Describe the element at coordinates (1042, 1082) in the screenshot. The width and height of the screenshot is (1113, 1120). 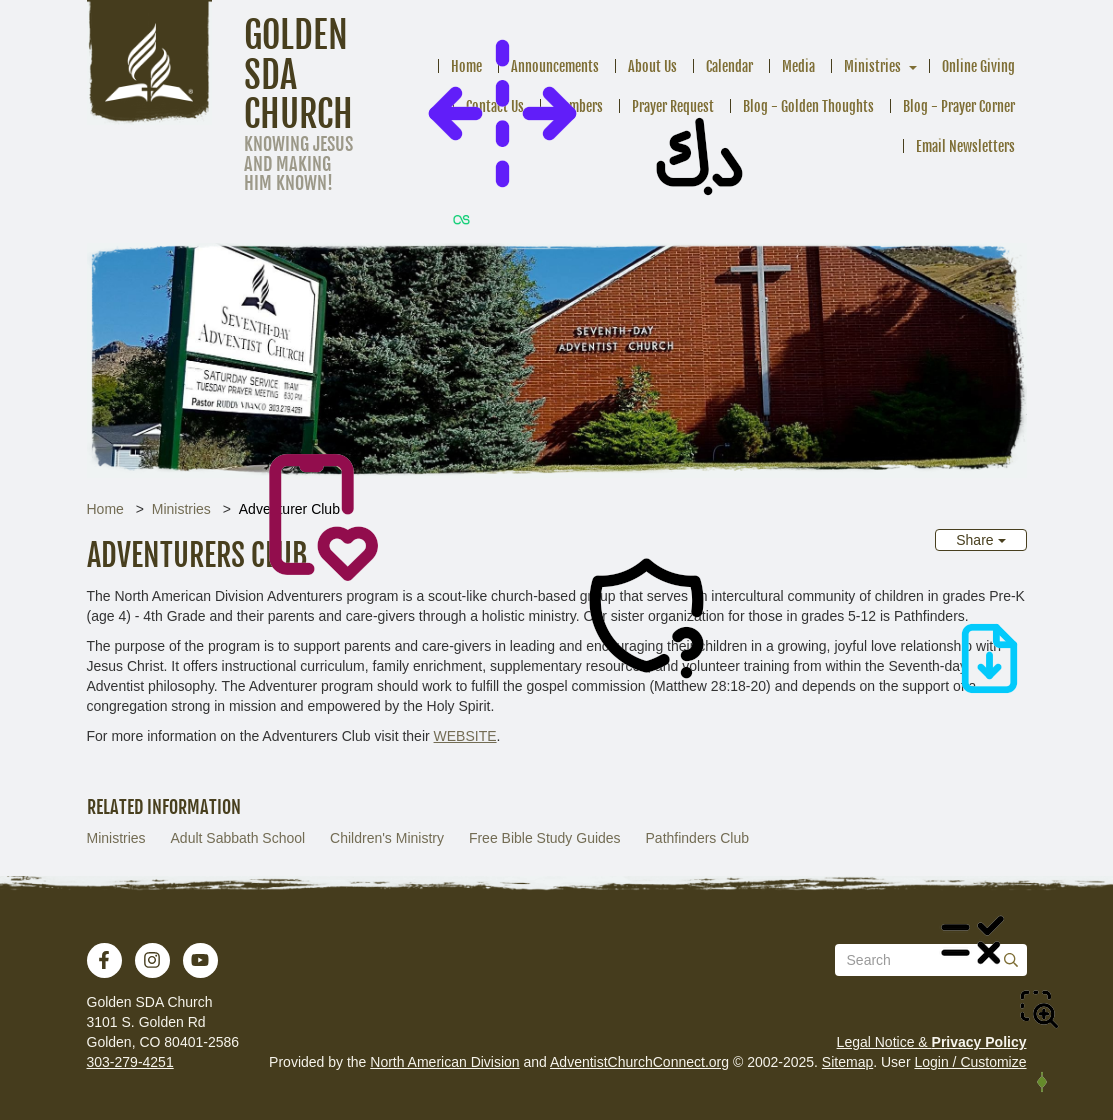
I see `align keyframe to vertical center` at that location.